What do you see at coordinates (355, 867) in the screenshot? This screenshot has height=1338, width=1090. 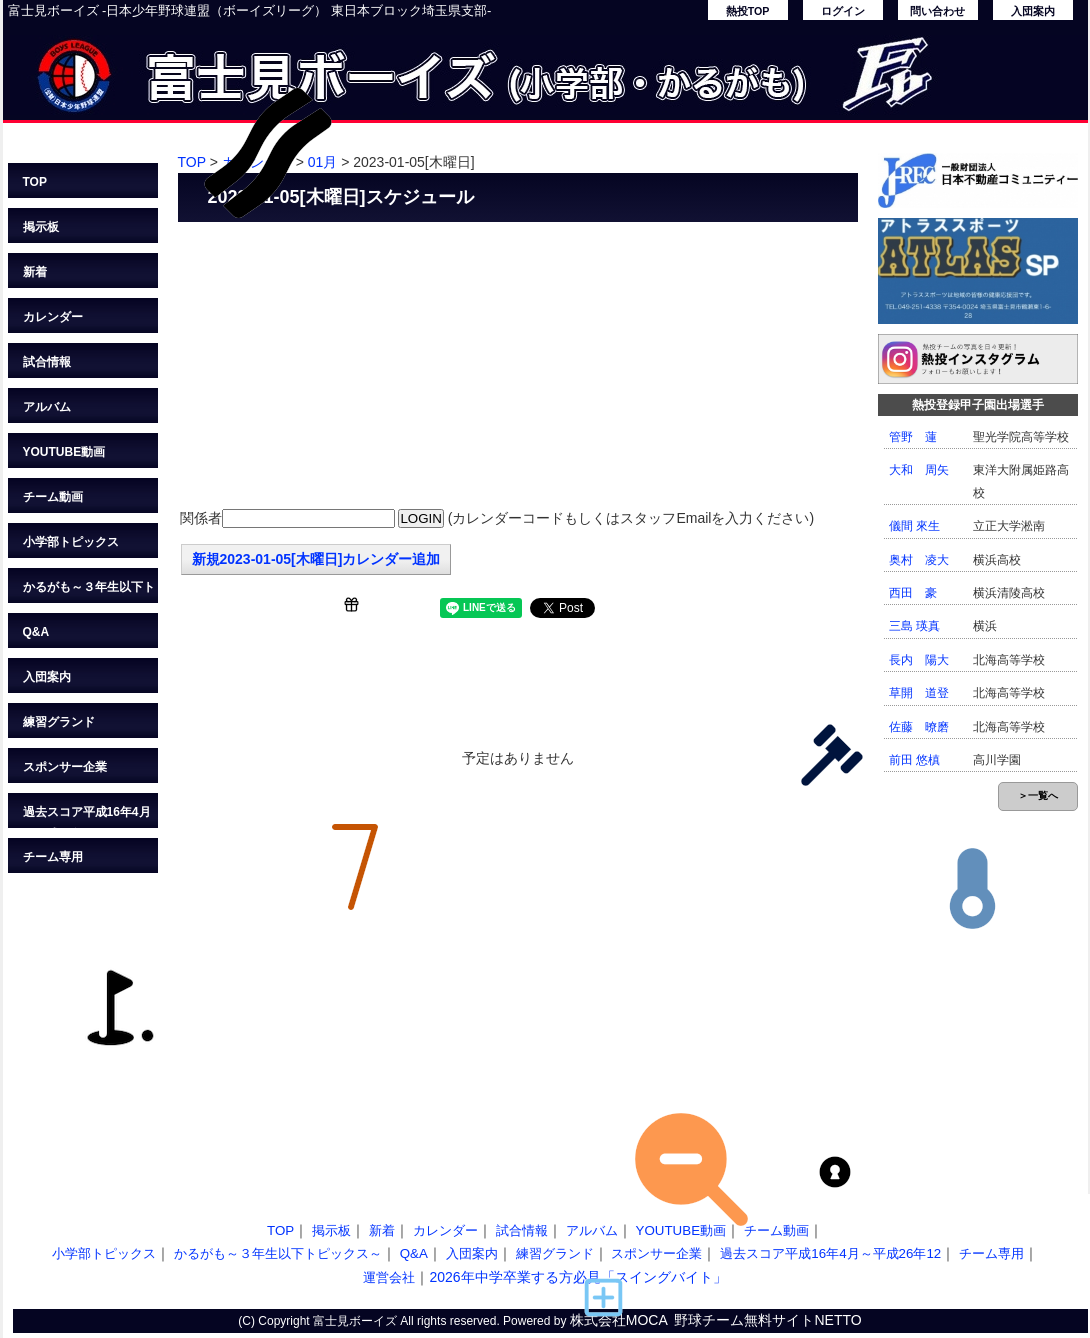 I see `indicates the number seven in a list or sequence` at bounding box center [355, 867].